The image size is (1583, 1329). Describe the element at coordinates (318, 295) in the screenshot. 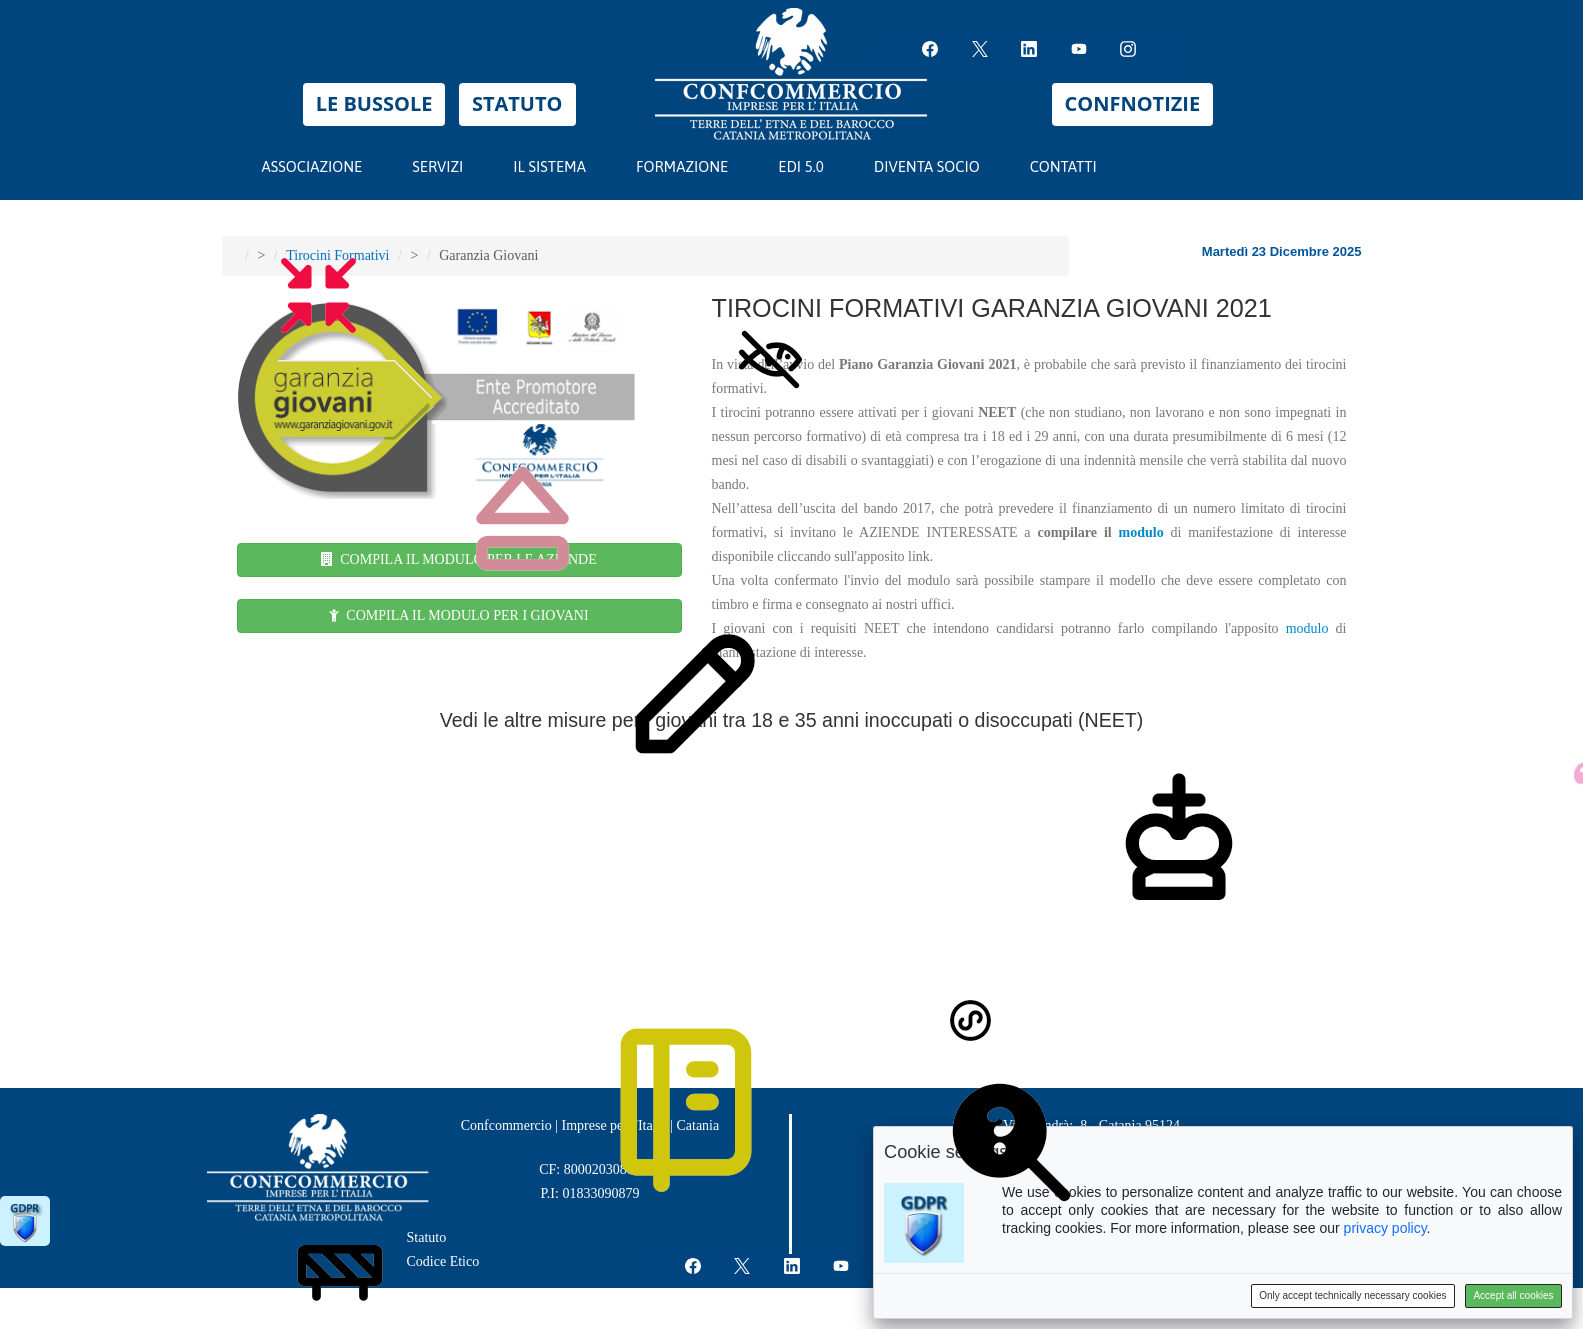

I see `exit fullscreen mode` at that location.